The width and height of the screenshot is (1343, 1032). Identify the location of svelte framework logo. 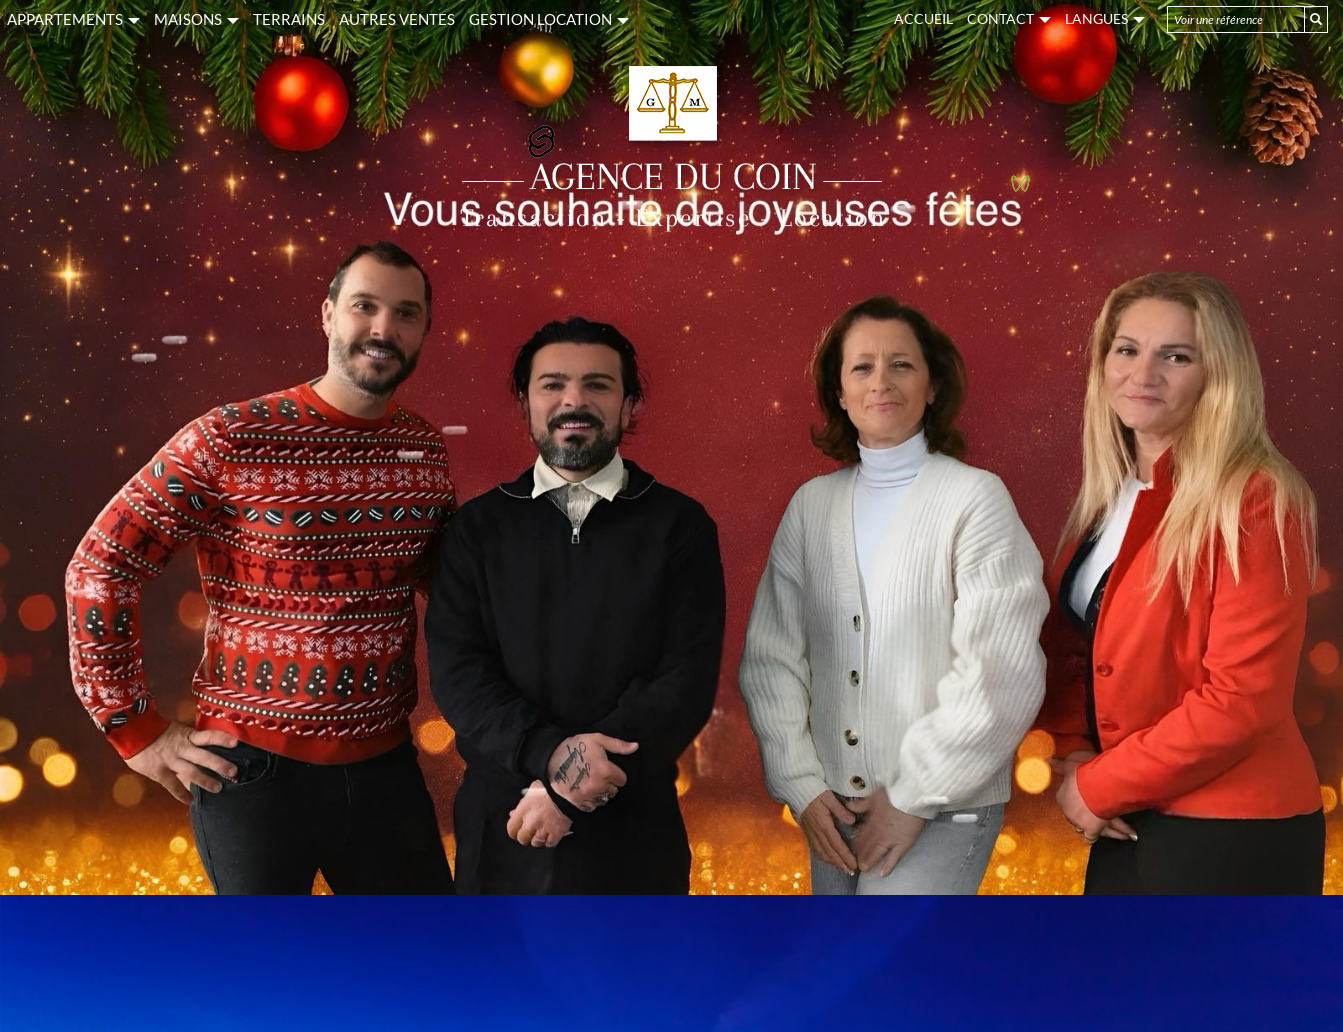
(541, 141).